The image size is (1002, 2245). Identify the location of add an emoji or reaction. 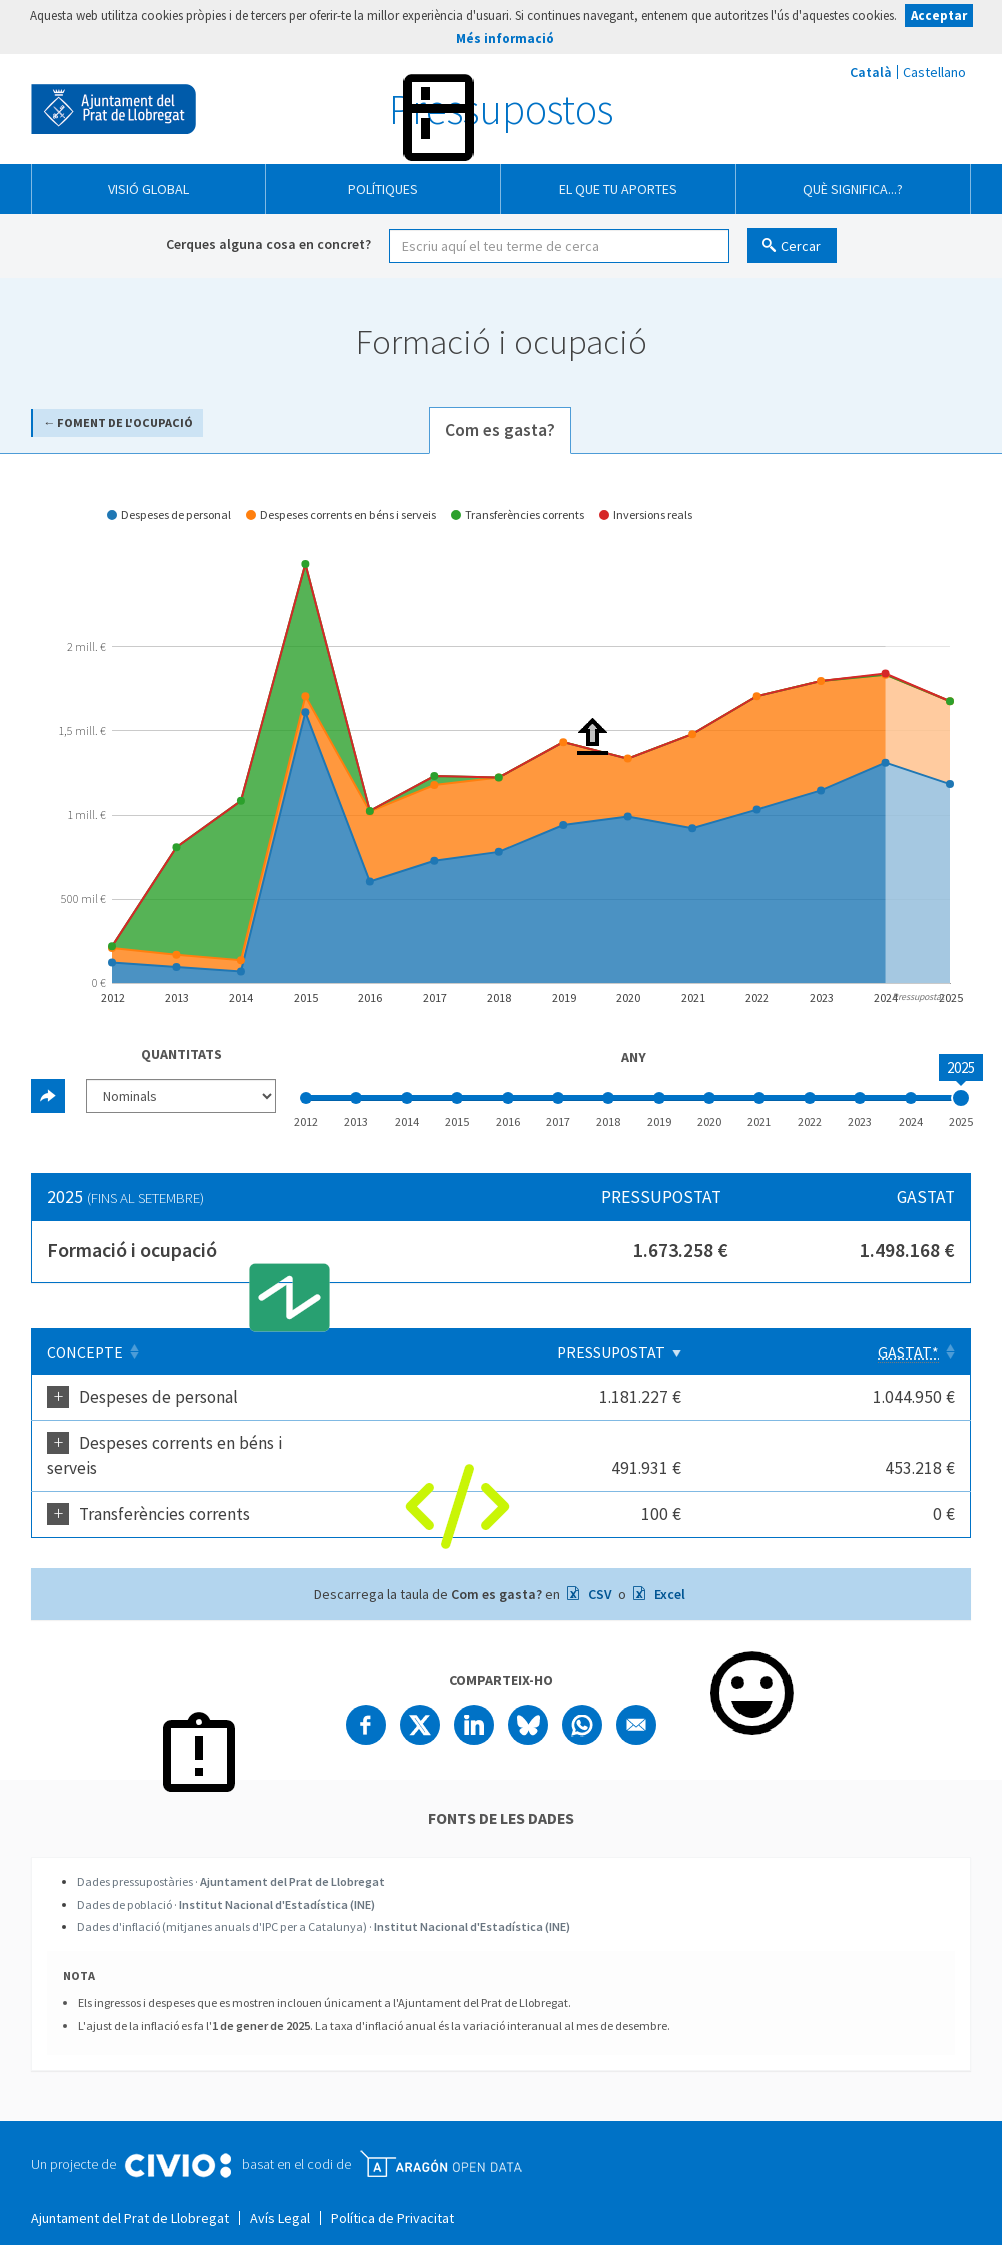
(752, 1693).